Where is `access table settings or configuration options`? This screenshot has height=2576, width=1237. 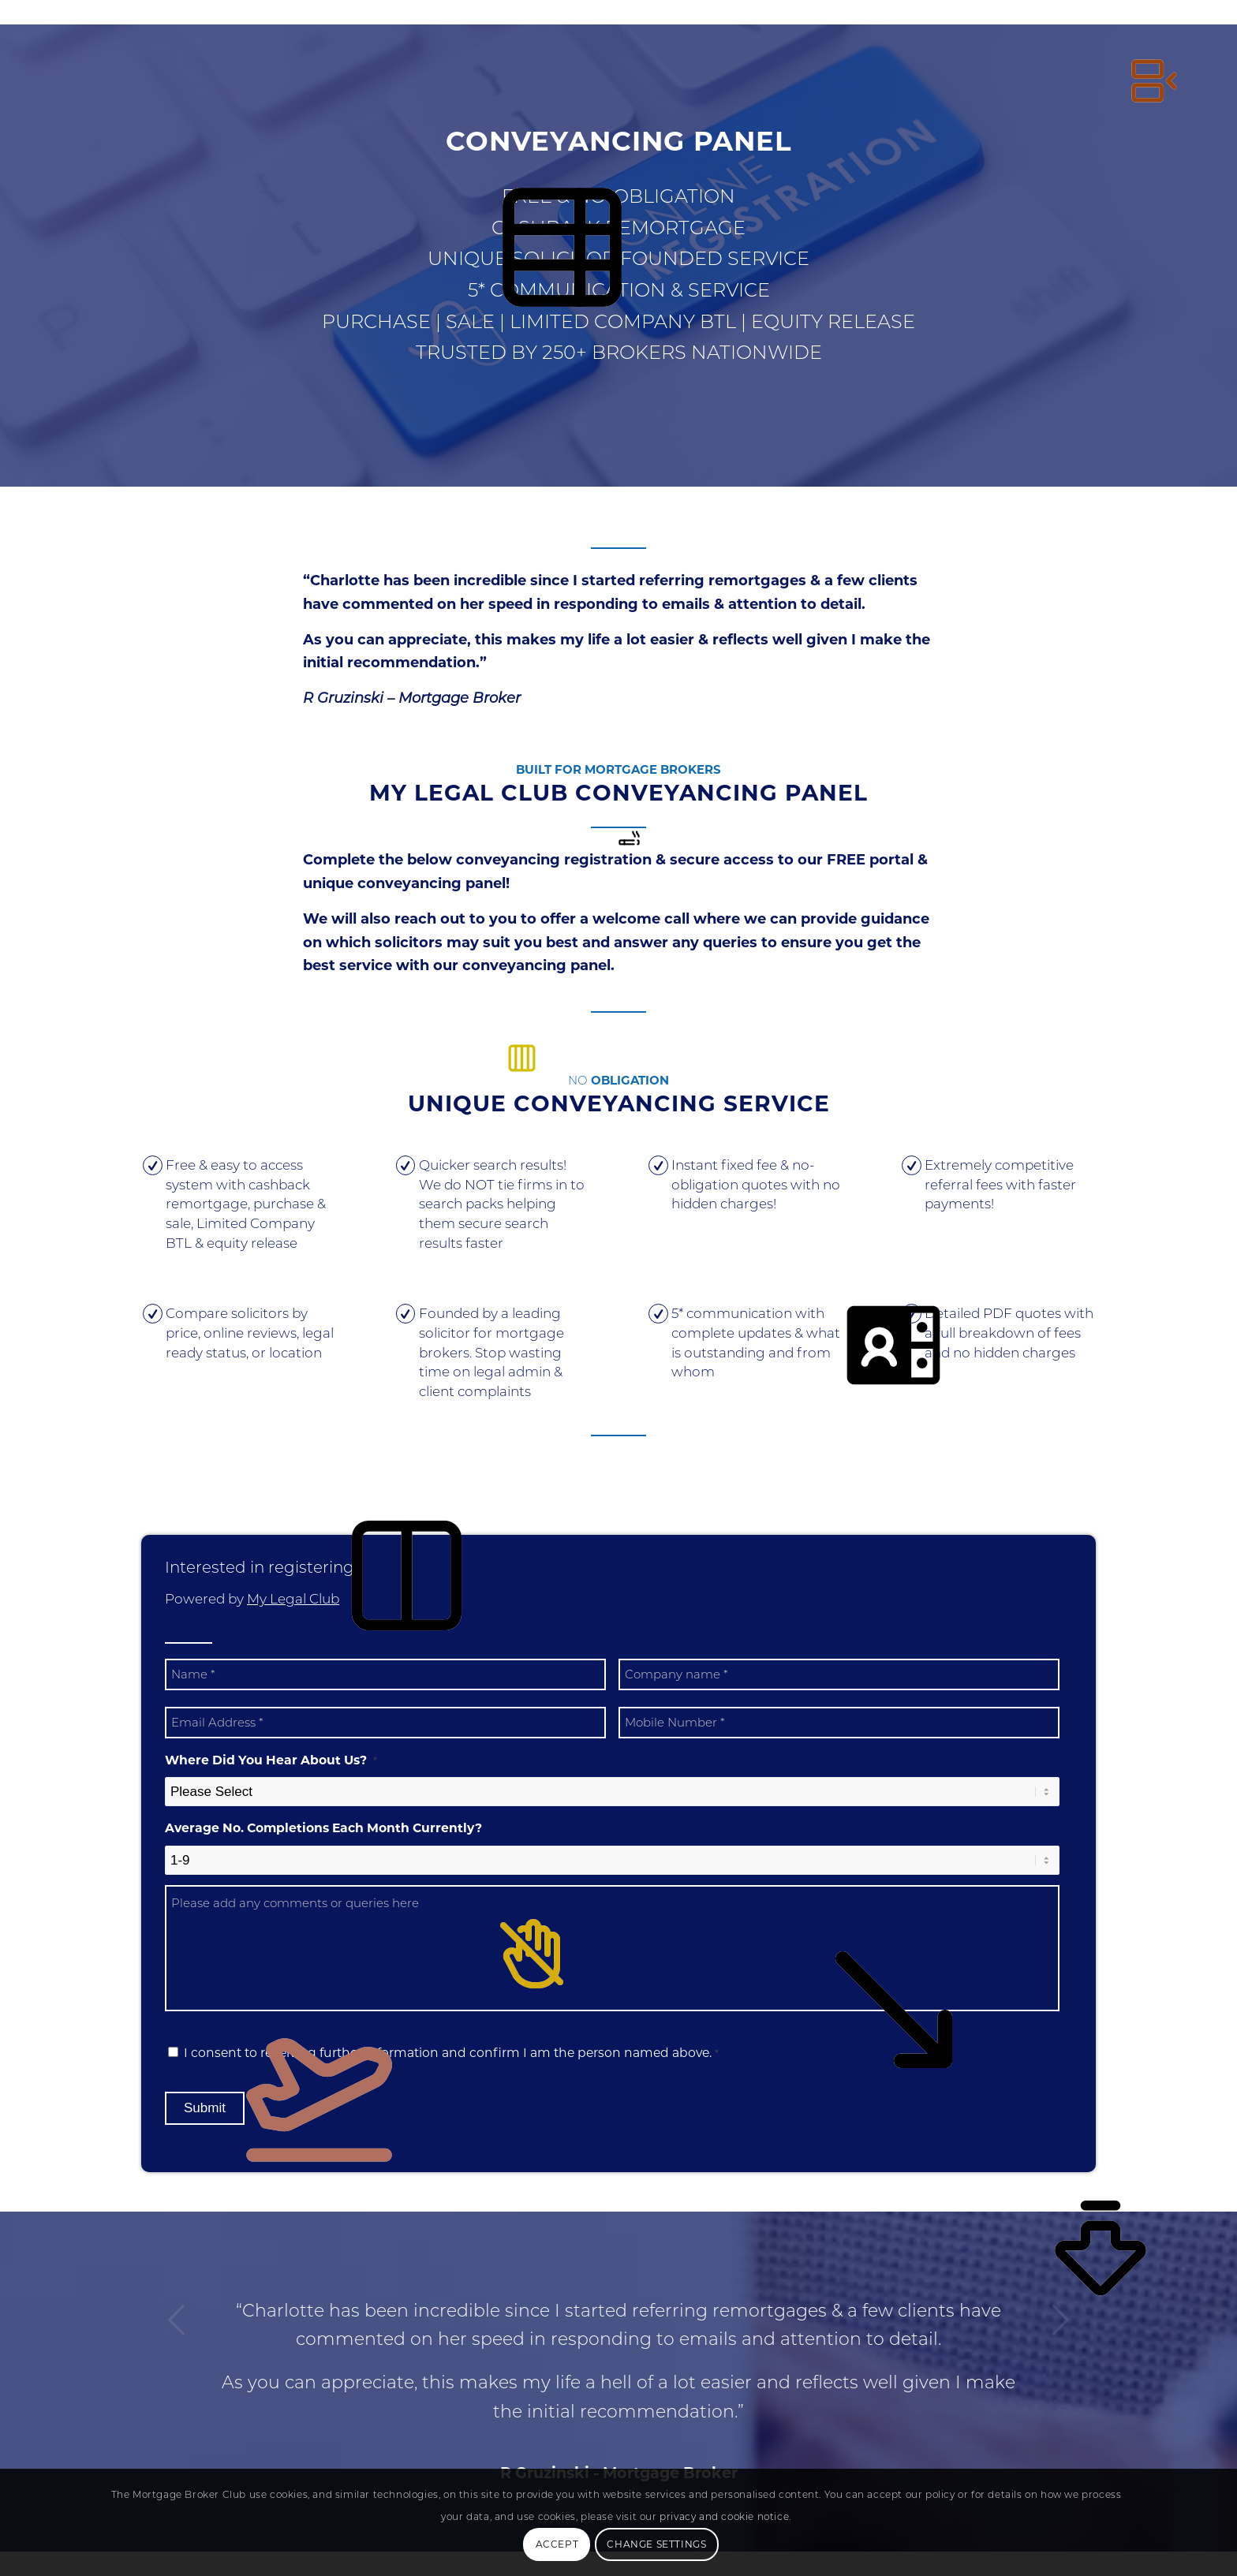
access table settings or configuration options is located at coordinates (562, 247).